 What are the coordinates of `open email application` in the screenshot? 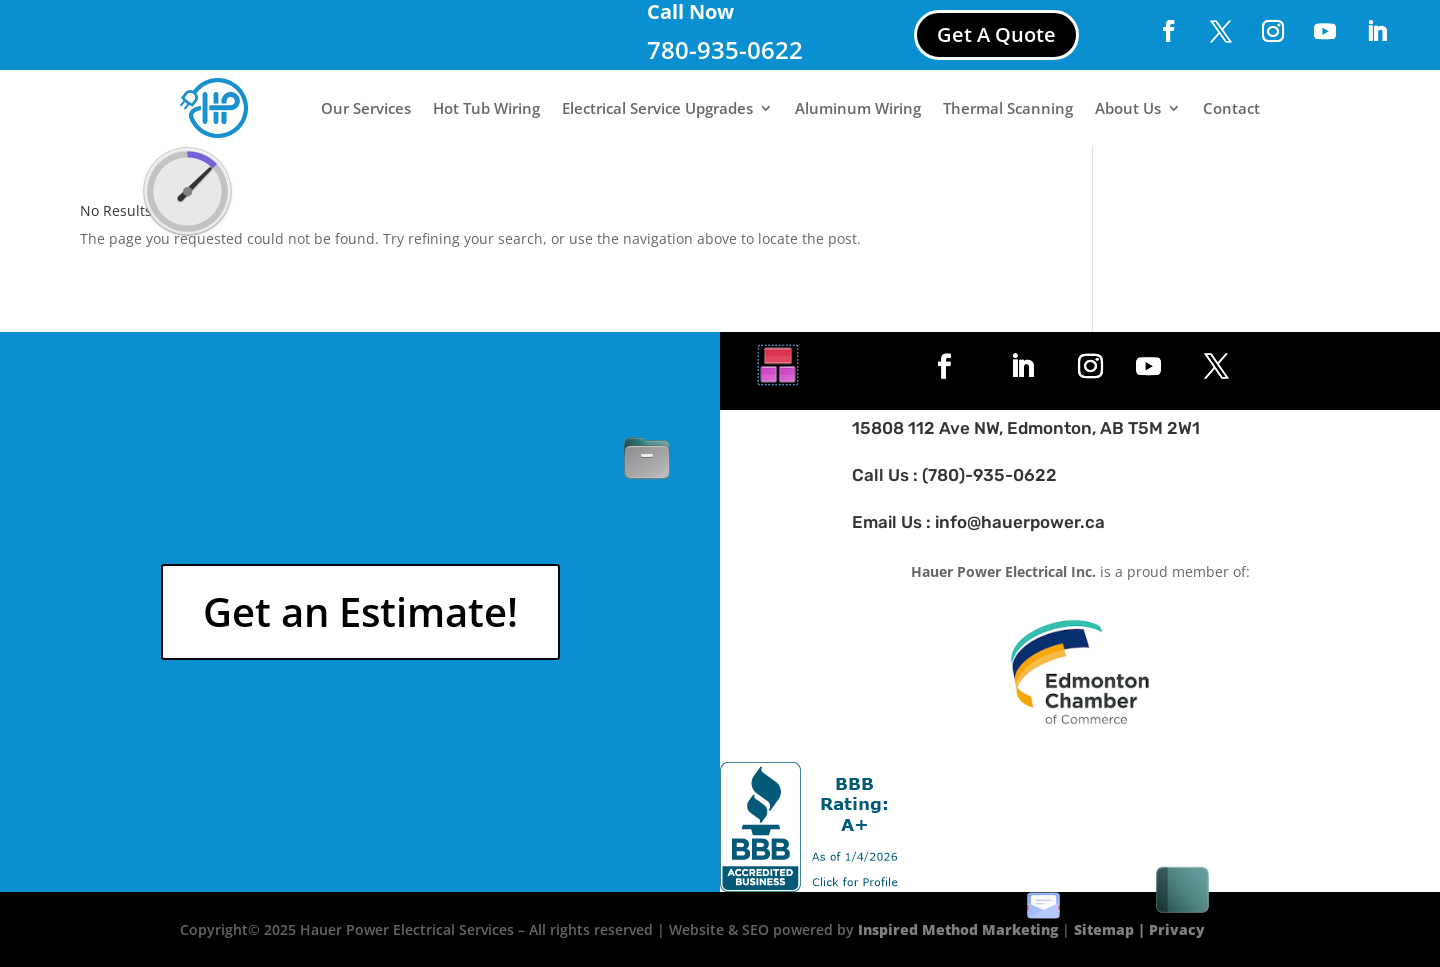 It's located at (1043, 905).